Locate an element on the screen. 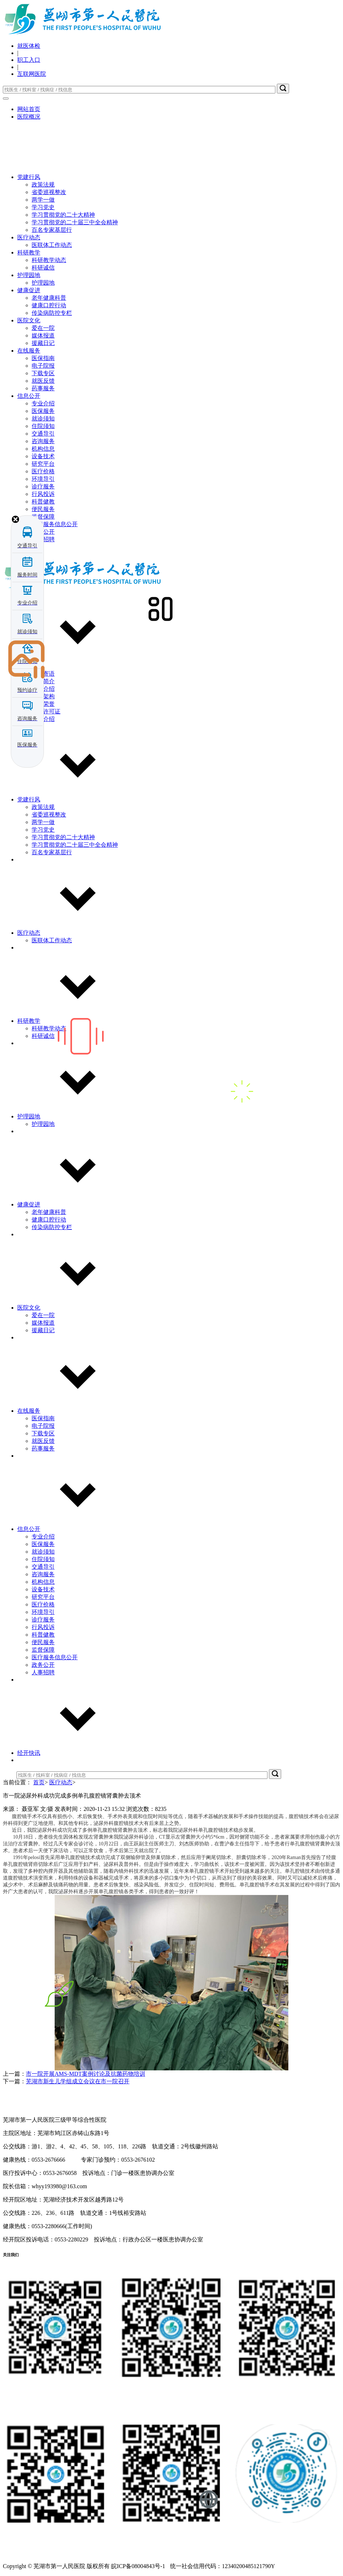 Image resolution: width=343 pixels, height=2576 pixels. switch to layout view is located at coordinates (160, 609).